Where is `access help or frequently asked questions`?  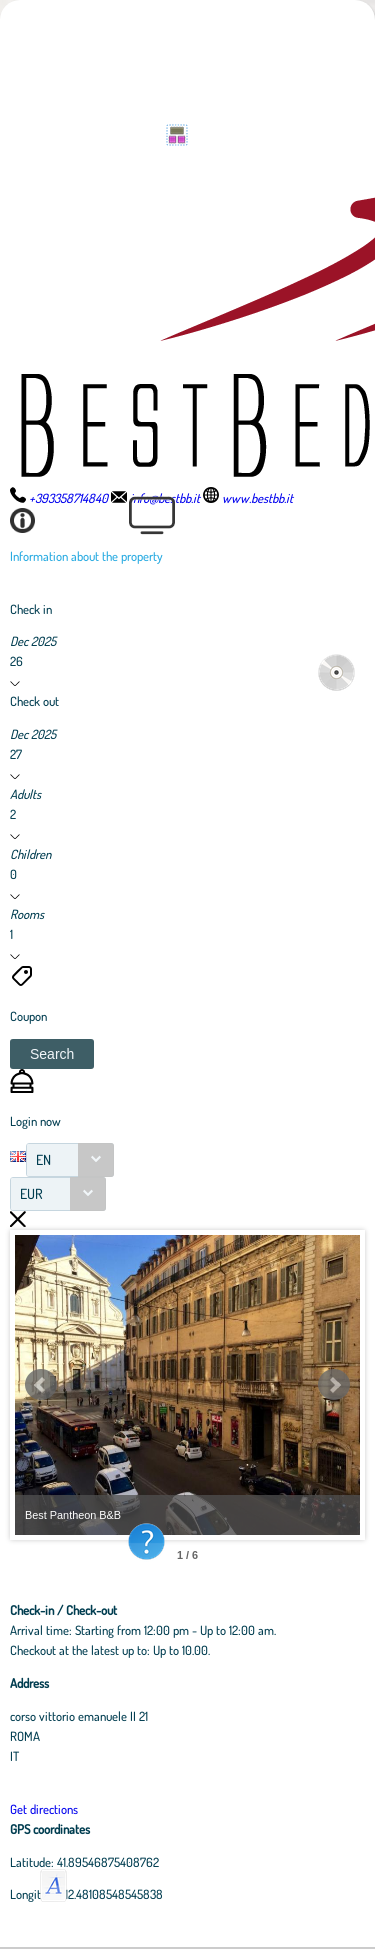 access help or frequently asked questions is located at coordinates (146, 1541).